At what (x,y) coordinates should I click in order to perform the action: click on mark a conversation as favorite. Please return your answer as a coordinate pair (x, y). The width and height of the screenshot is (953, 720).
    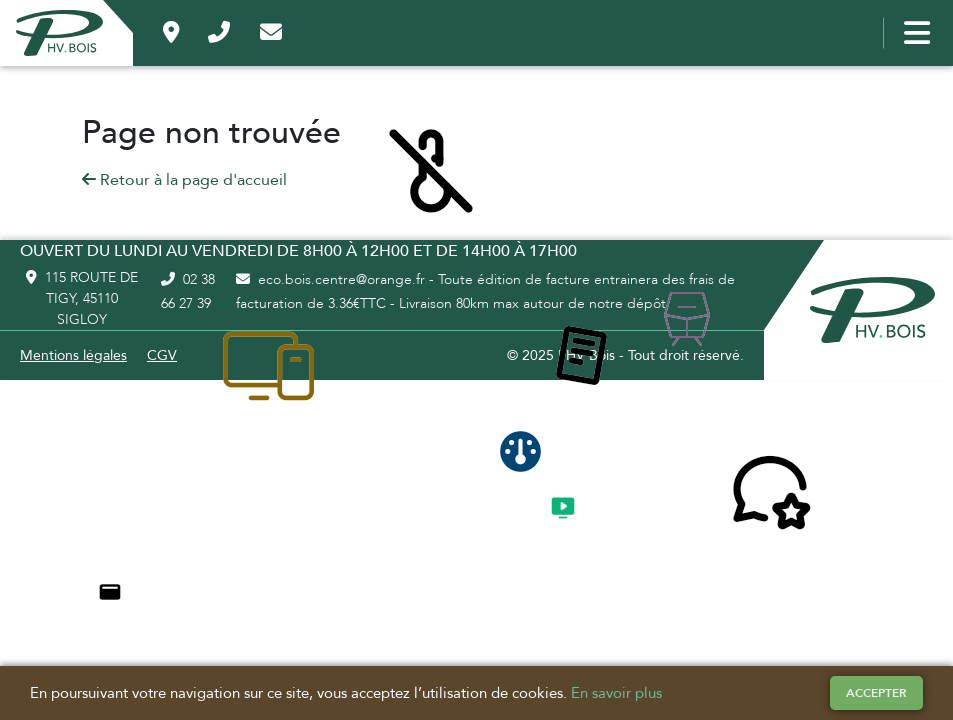
    Looking at the image, I should click on (770, 489).